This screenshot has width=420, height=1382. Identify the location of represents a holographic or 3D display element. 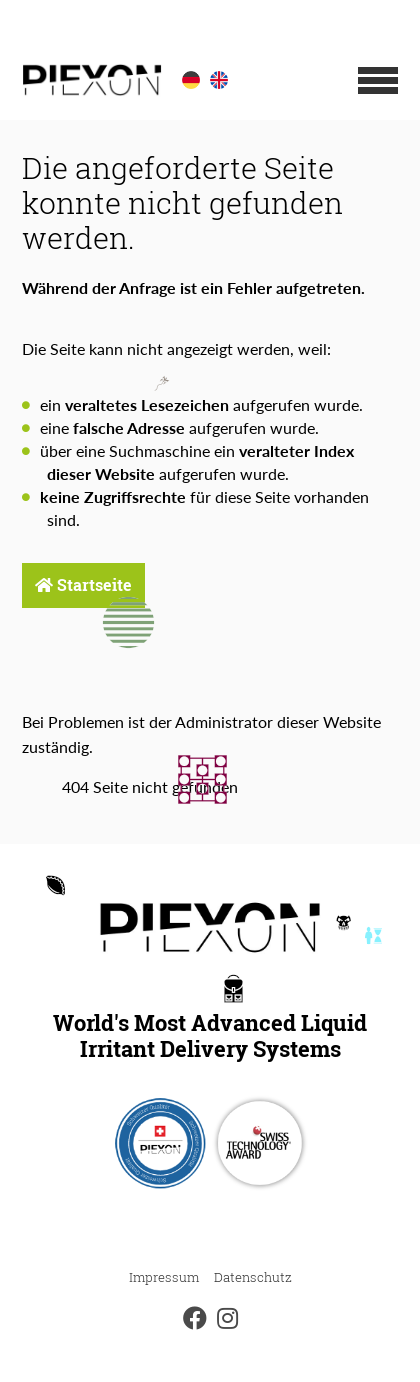
(128, 622).